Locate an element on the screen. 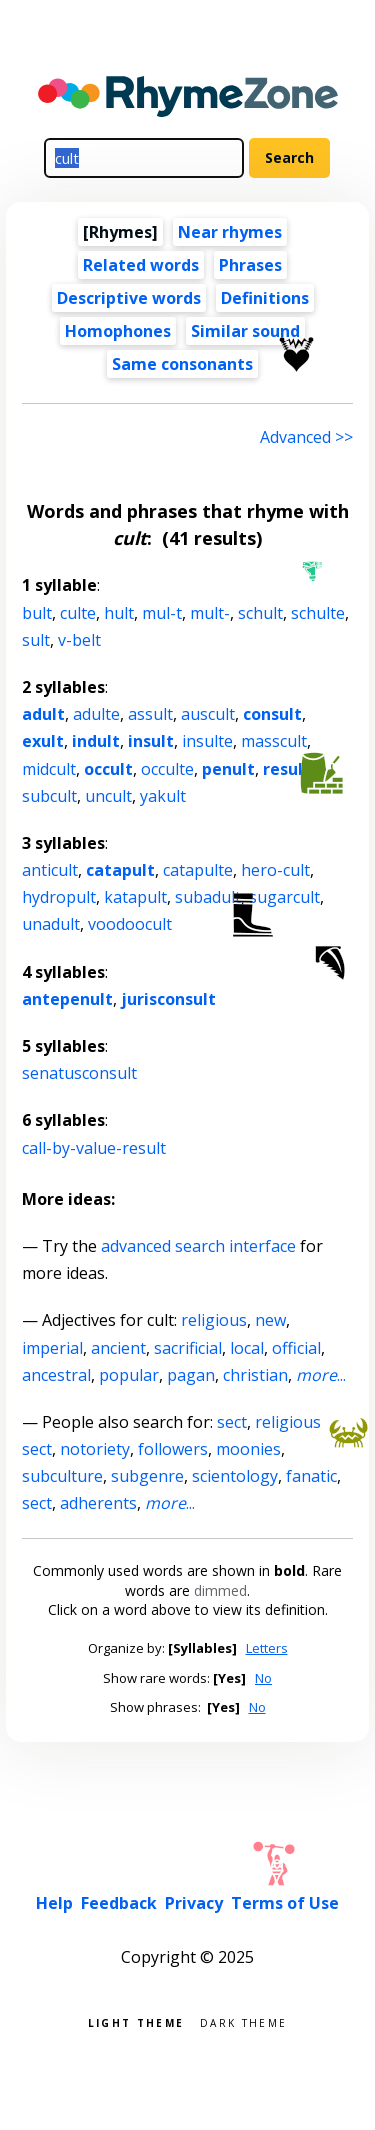 The height and width of the screenshot is (2130, 375). indicates a failed or unsuccessful game action is located at coordinates (348, 1433).